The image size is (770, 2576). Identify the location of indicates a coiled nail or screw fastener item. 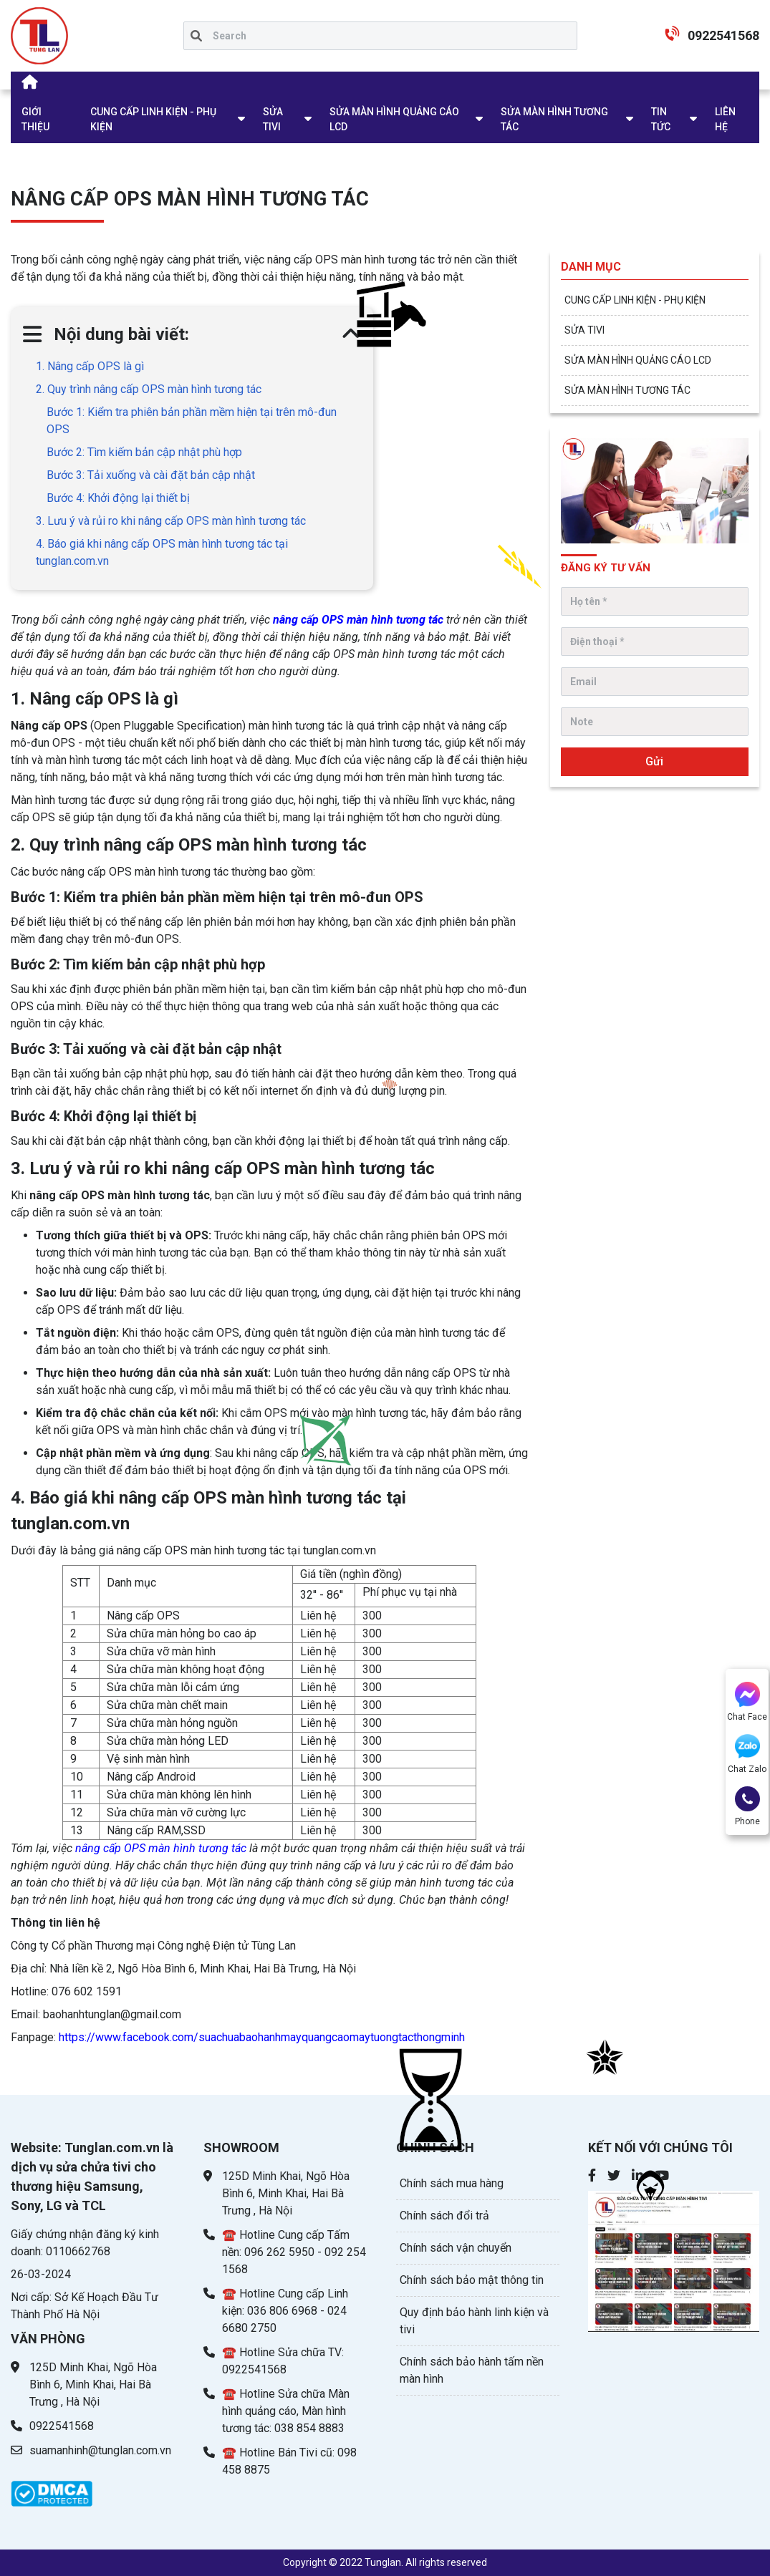
(519, 566).